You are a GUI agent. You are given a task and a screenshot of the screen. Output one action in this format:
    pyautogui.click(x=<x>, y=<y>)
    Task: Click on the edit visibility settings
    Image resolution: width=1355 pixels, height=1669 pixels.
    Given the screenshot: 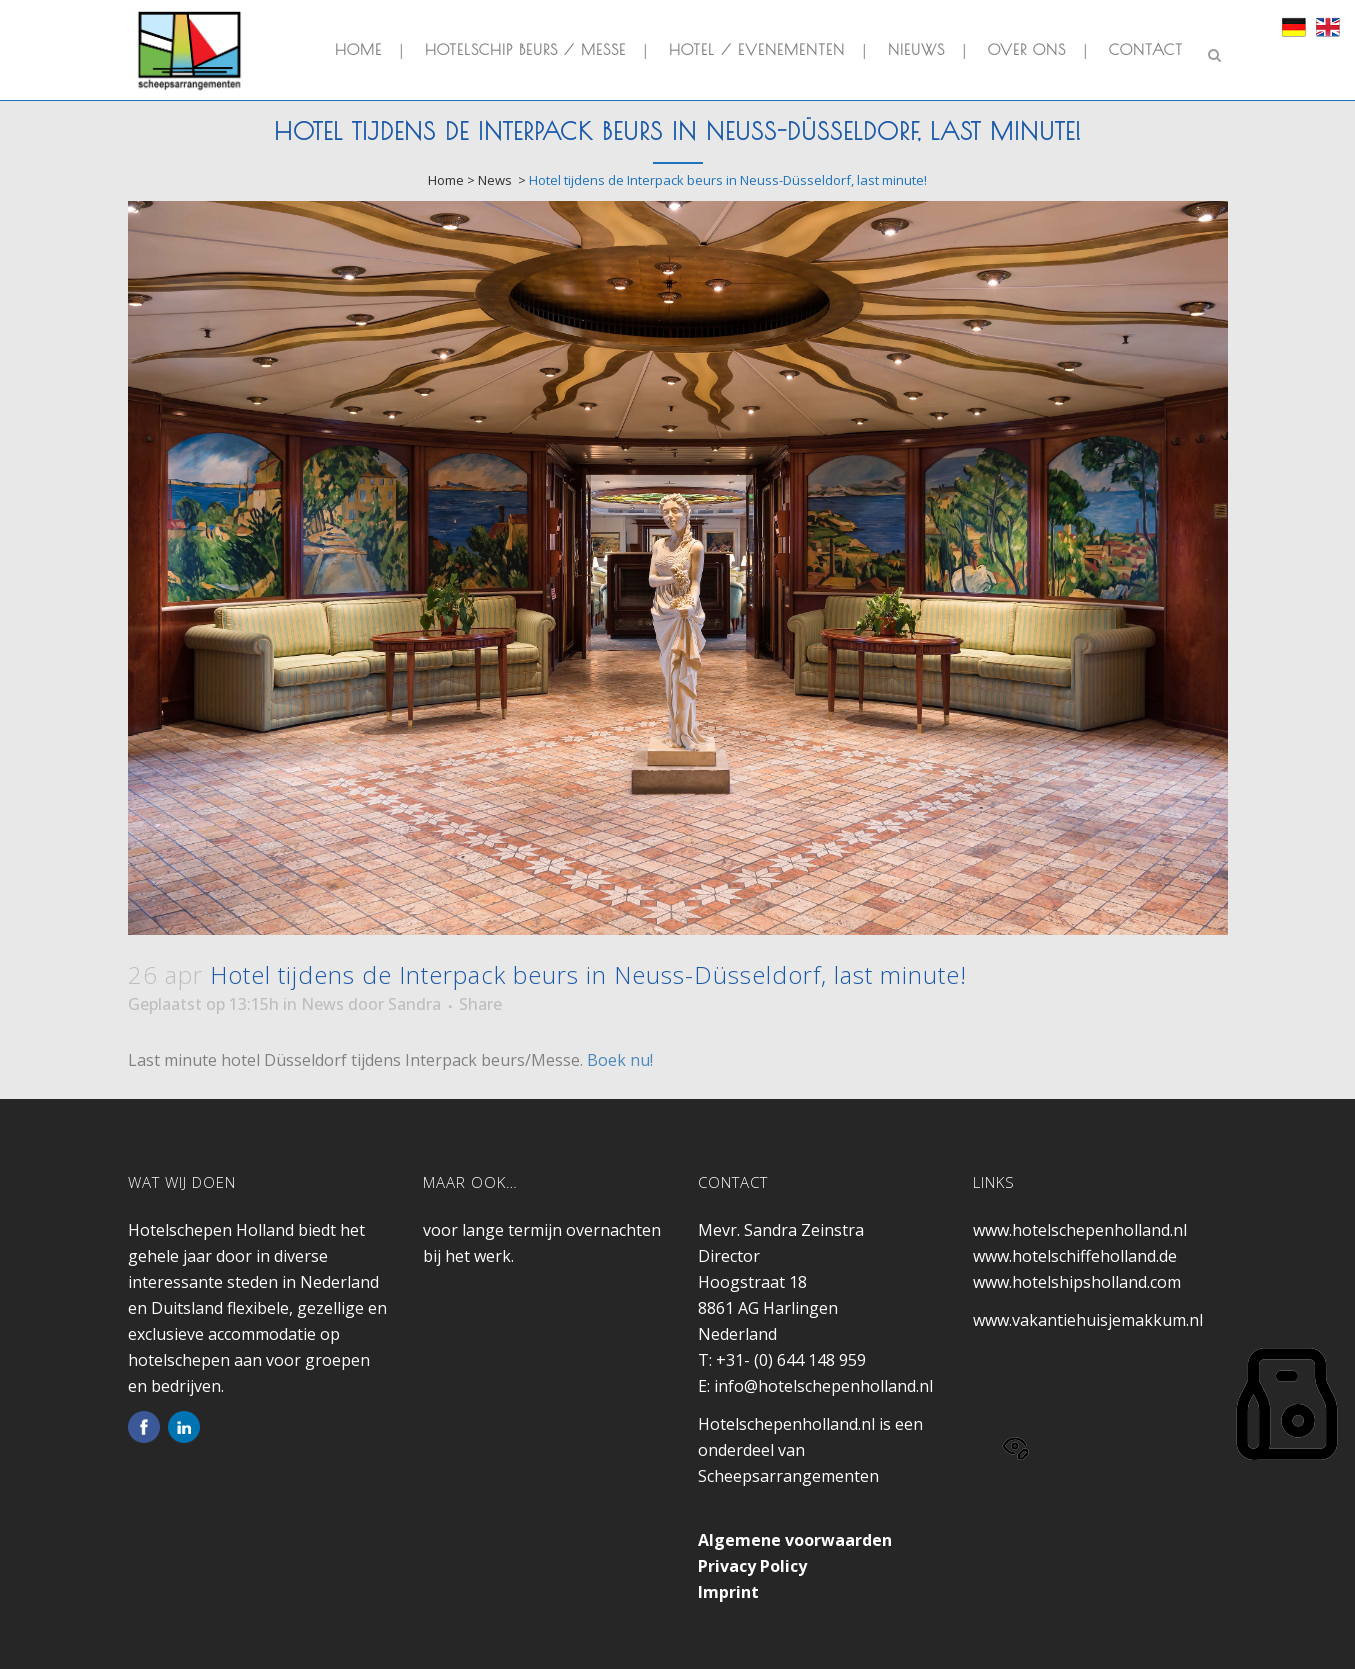 What is the action you would take?
    pyautogui.click(x=1015, y=1446)
    